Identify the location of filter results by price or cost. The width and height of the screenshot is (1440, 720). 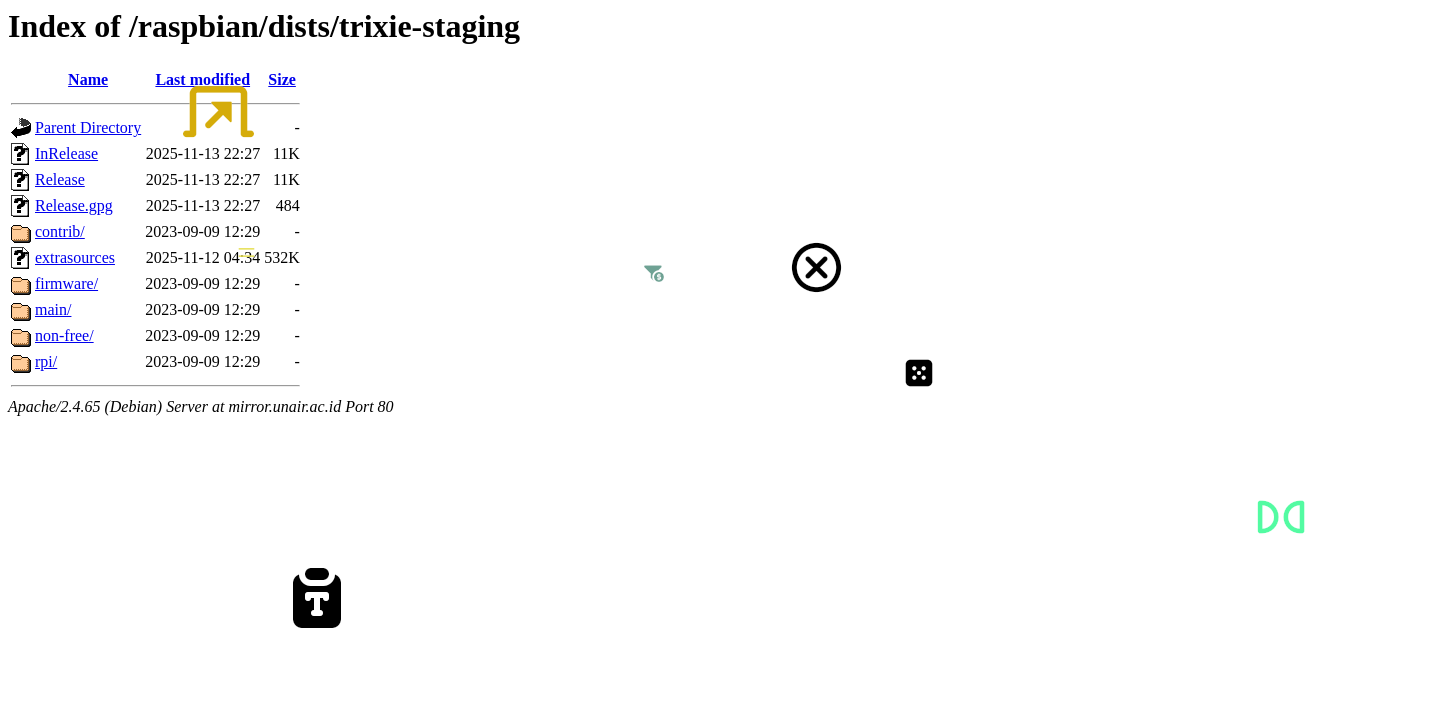
(654, 272).